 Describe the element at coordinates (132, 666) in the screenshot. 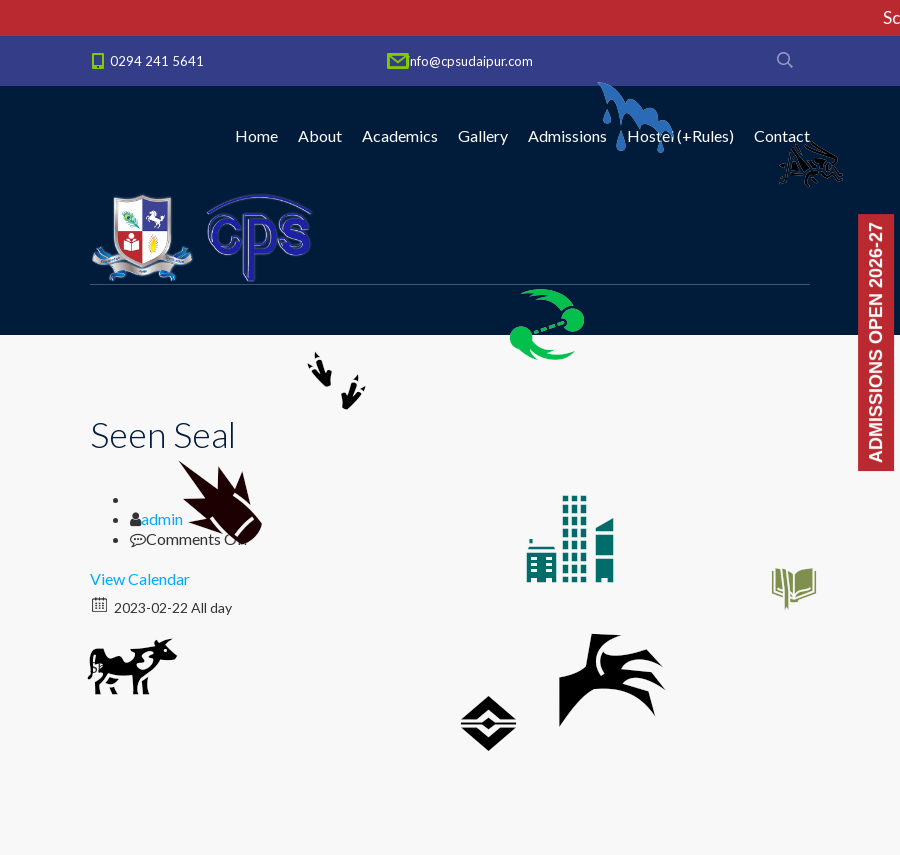

I see `access farm or livestock management features` at that location.